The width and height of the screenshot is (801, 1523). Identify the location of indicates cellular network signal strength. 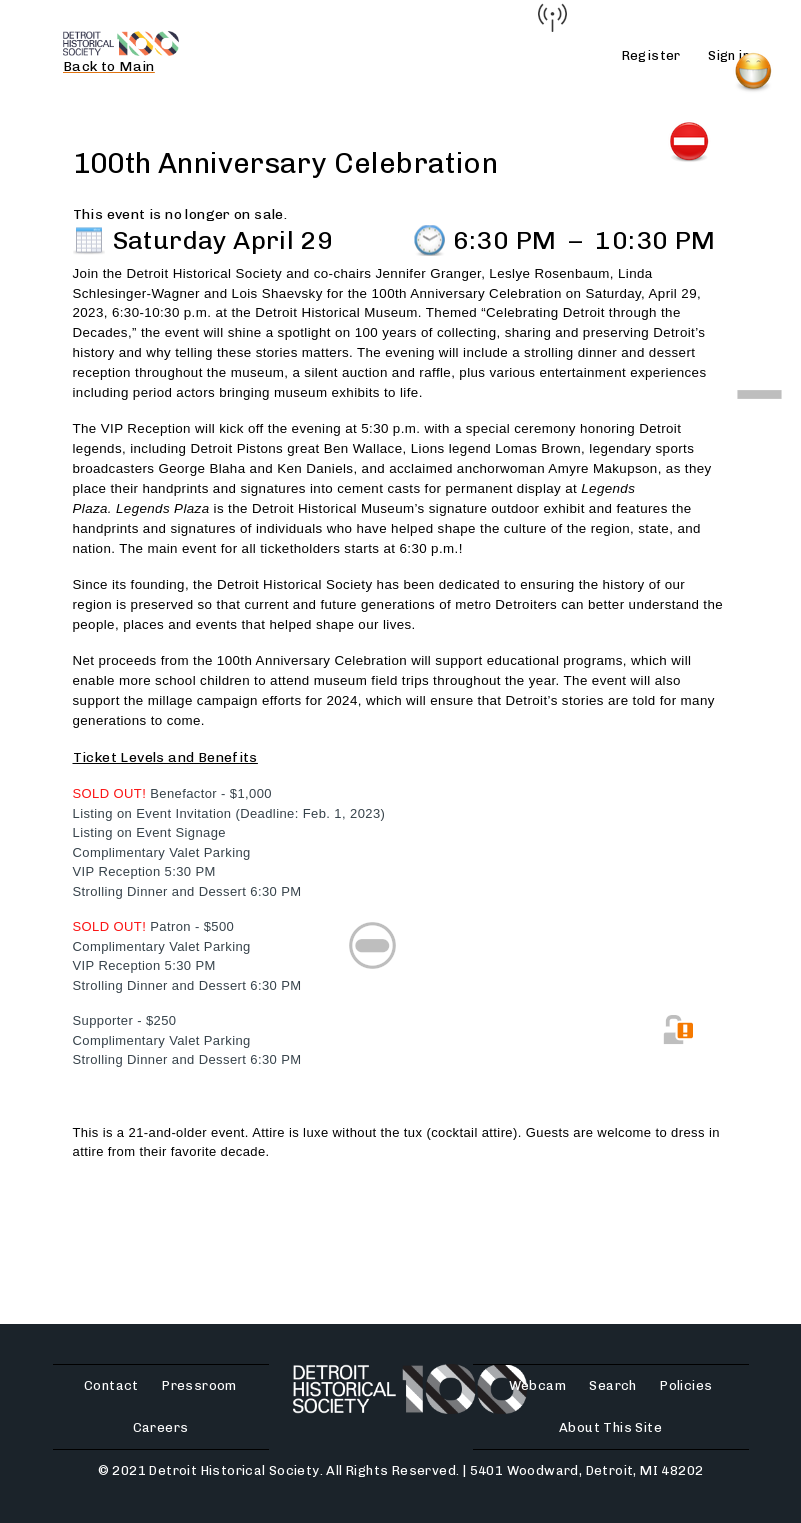
(552, 17).